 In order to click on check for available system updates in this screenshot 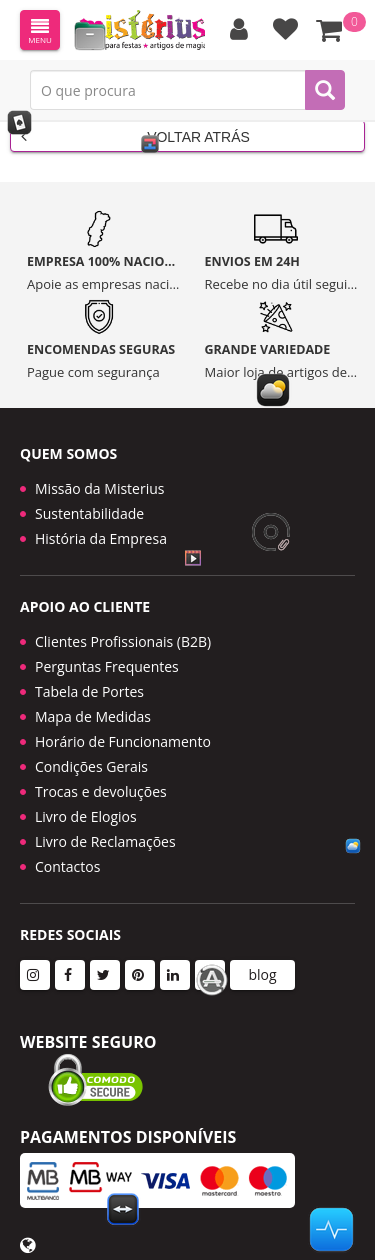, I will do `click(212, 980)`.